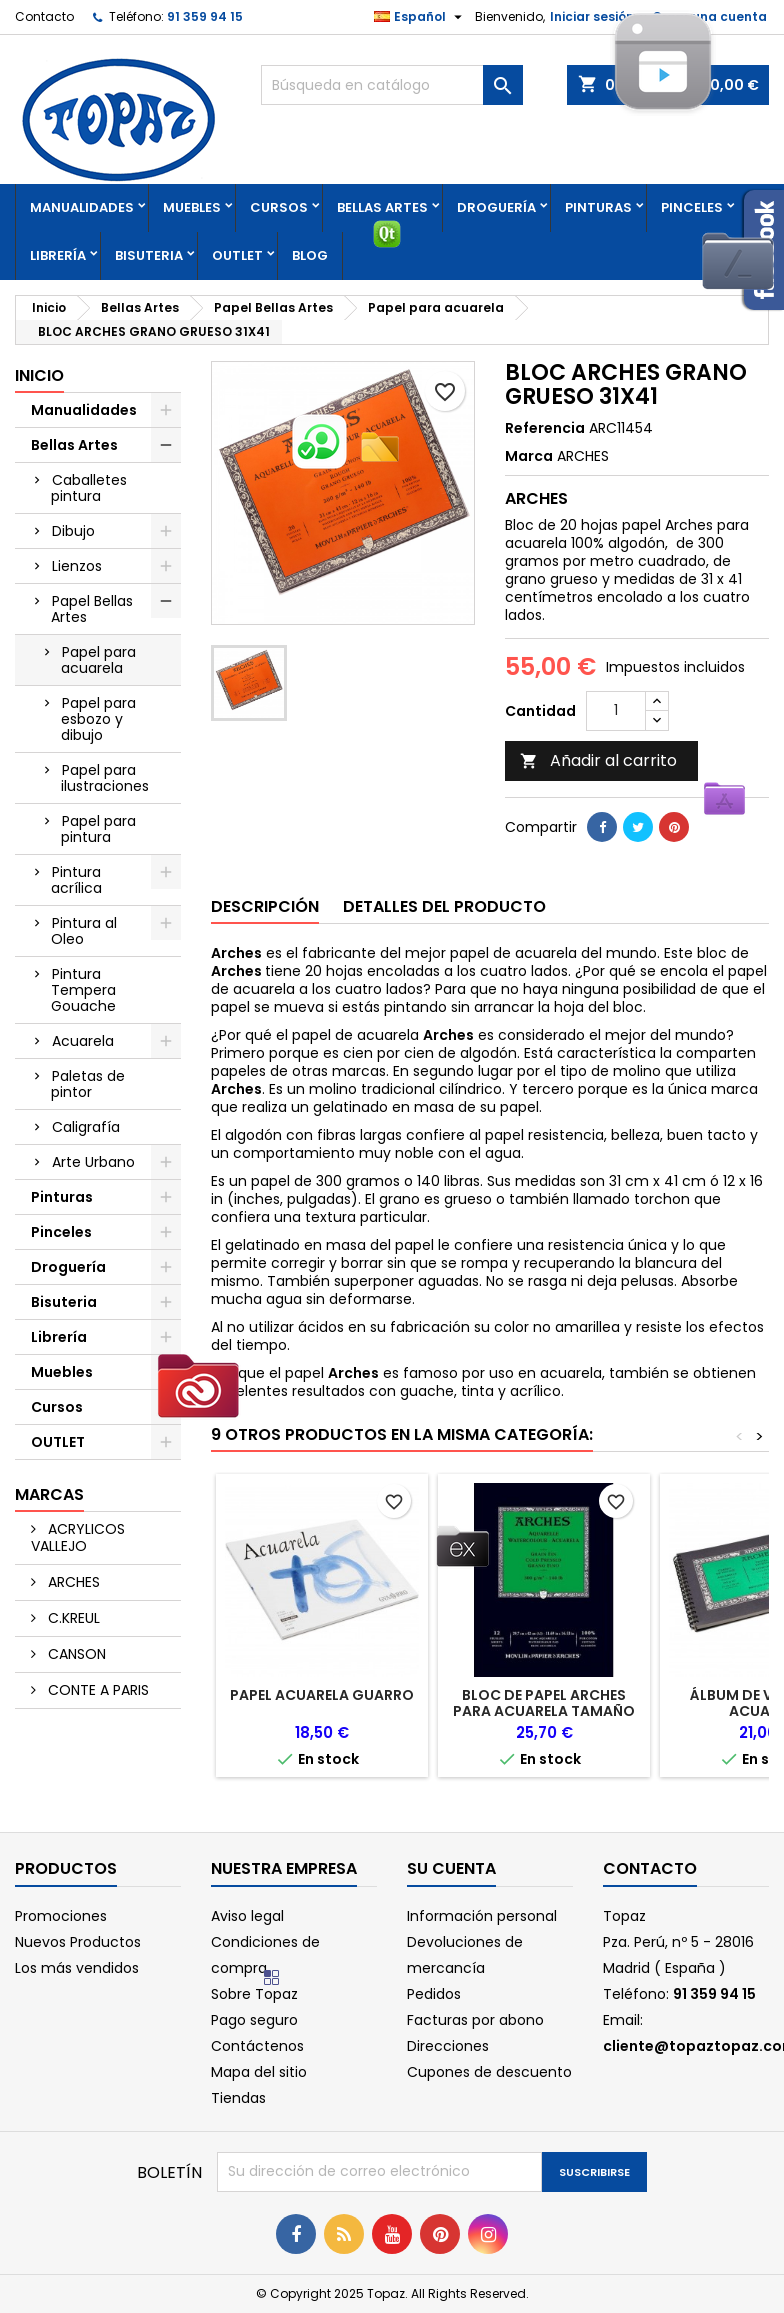 This screenshot has height=2313, width=784. I want to click on access the root directory, so click(738, 261).